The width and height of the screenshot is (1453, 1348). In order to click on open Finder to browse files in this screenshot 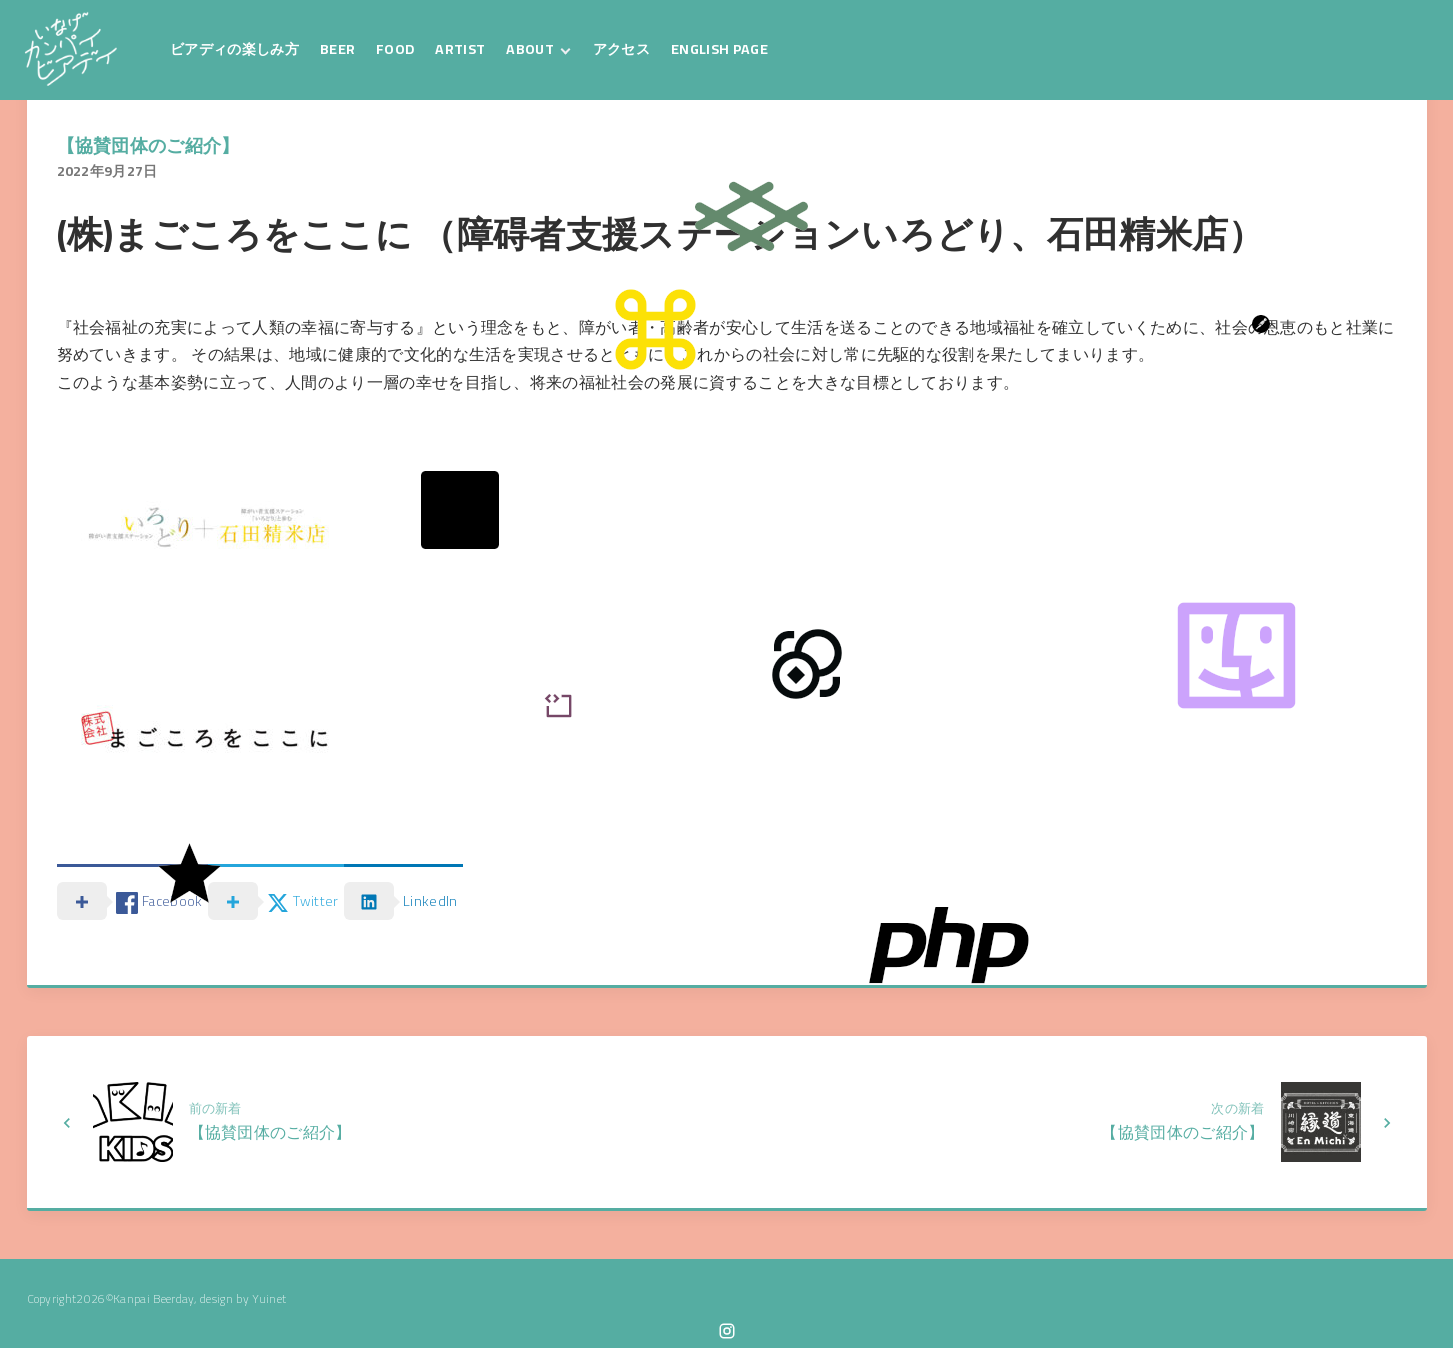, I will do `click(1236, 655)`.